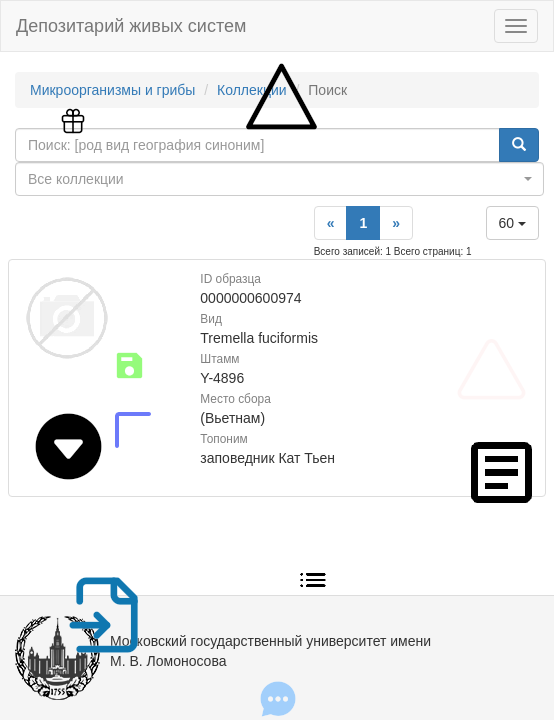  What do you see at coordinates (313, 580) in the screenshot?
I see `view items in list format` at bounding box center [313, 580].